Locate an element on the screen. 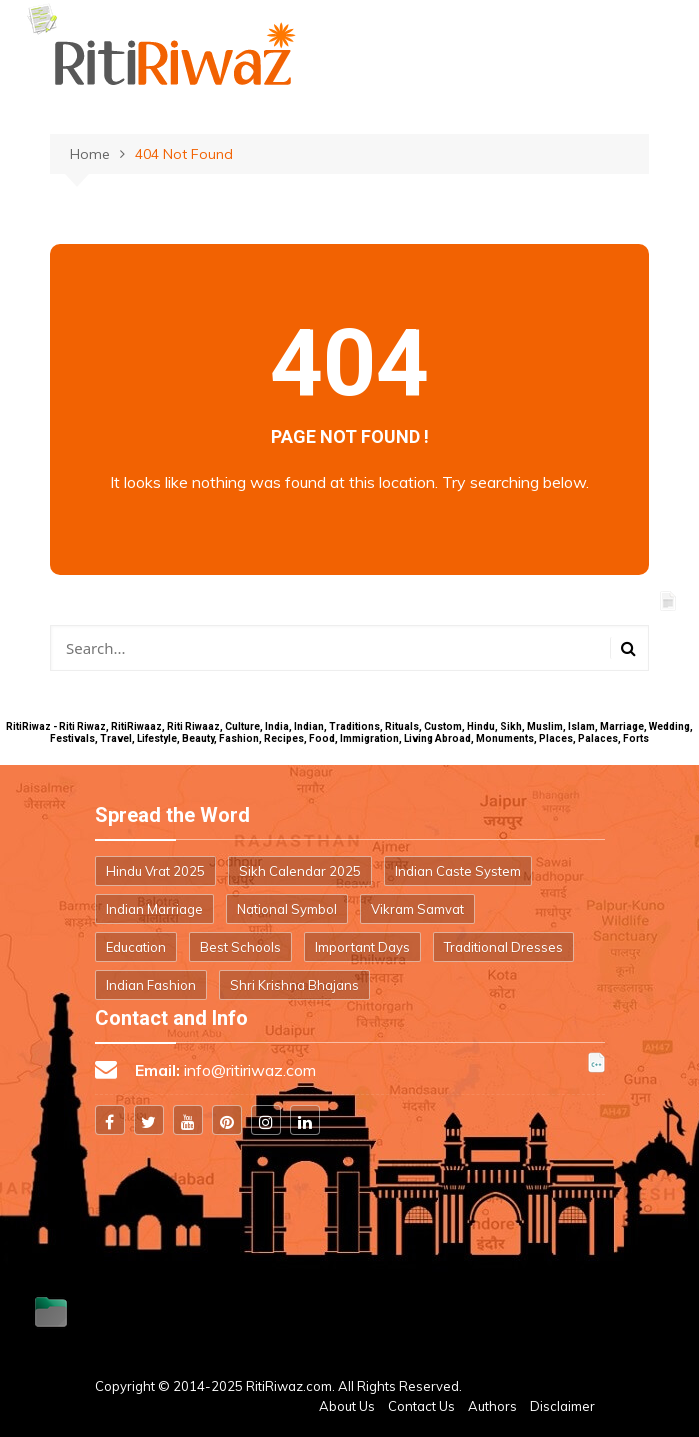 The image size is (699, 1437). a wine configuration or initialization file is located at coordinates (668, 601).